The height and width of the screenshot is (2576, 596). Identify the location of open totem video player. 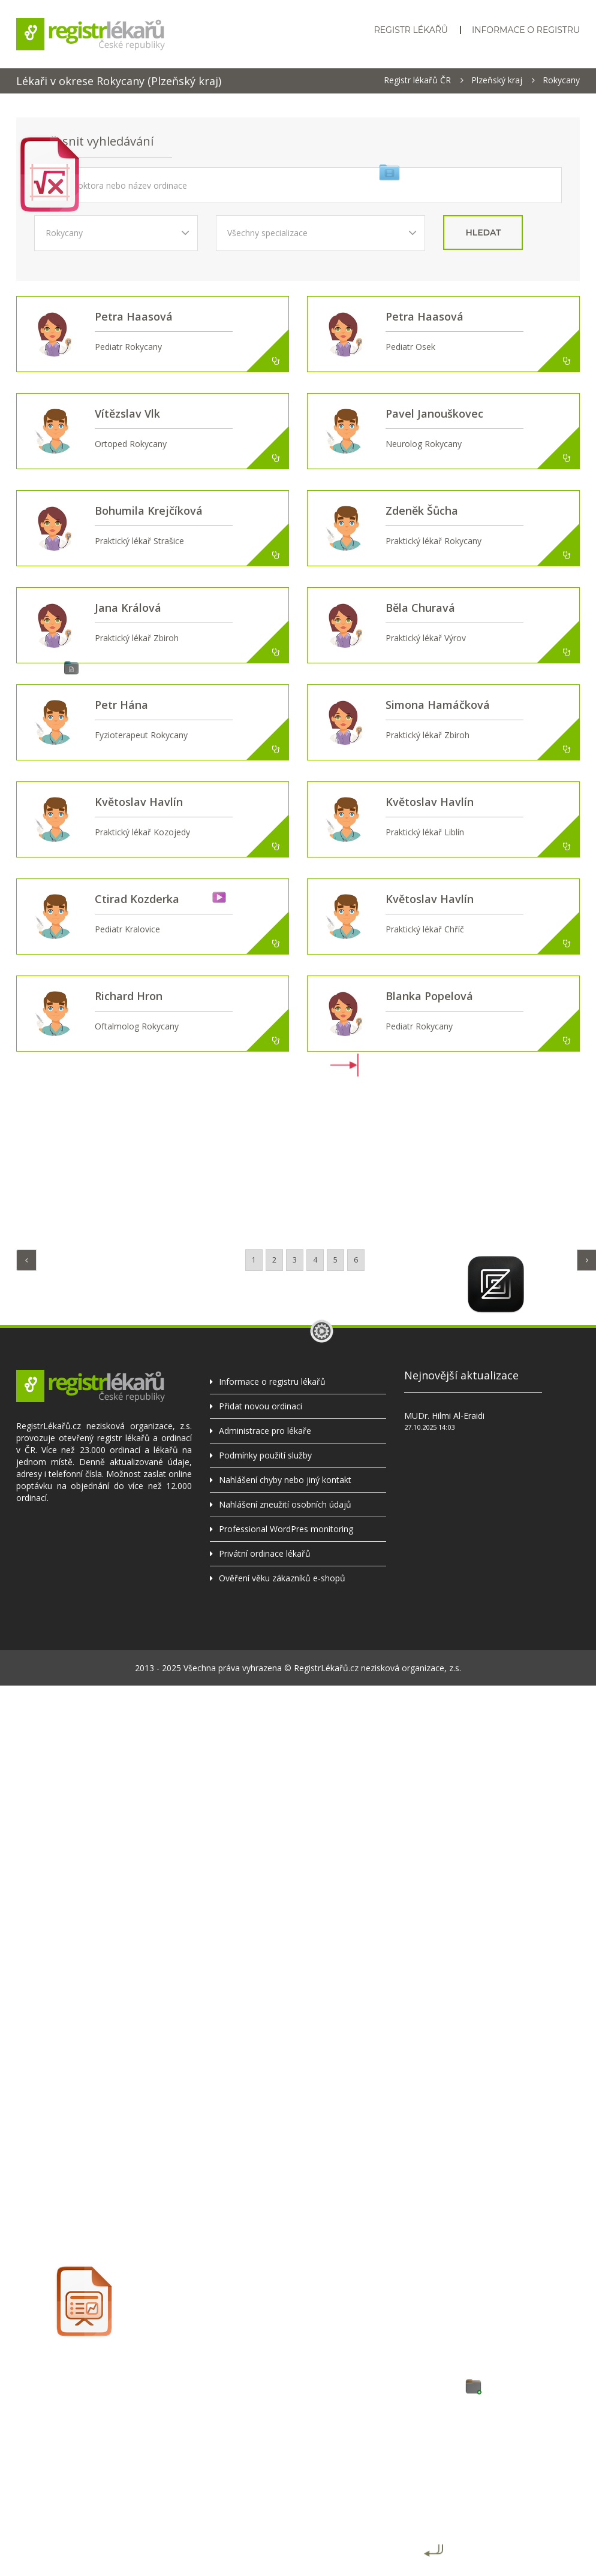
(219, 897).